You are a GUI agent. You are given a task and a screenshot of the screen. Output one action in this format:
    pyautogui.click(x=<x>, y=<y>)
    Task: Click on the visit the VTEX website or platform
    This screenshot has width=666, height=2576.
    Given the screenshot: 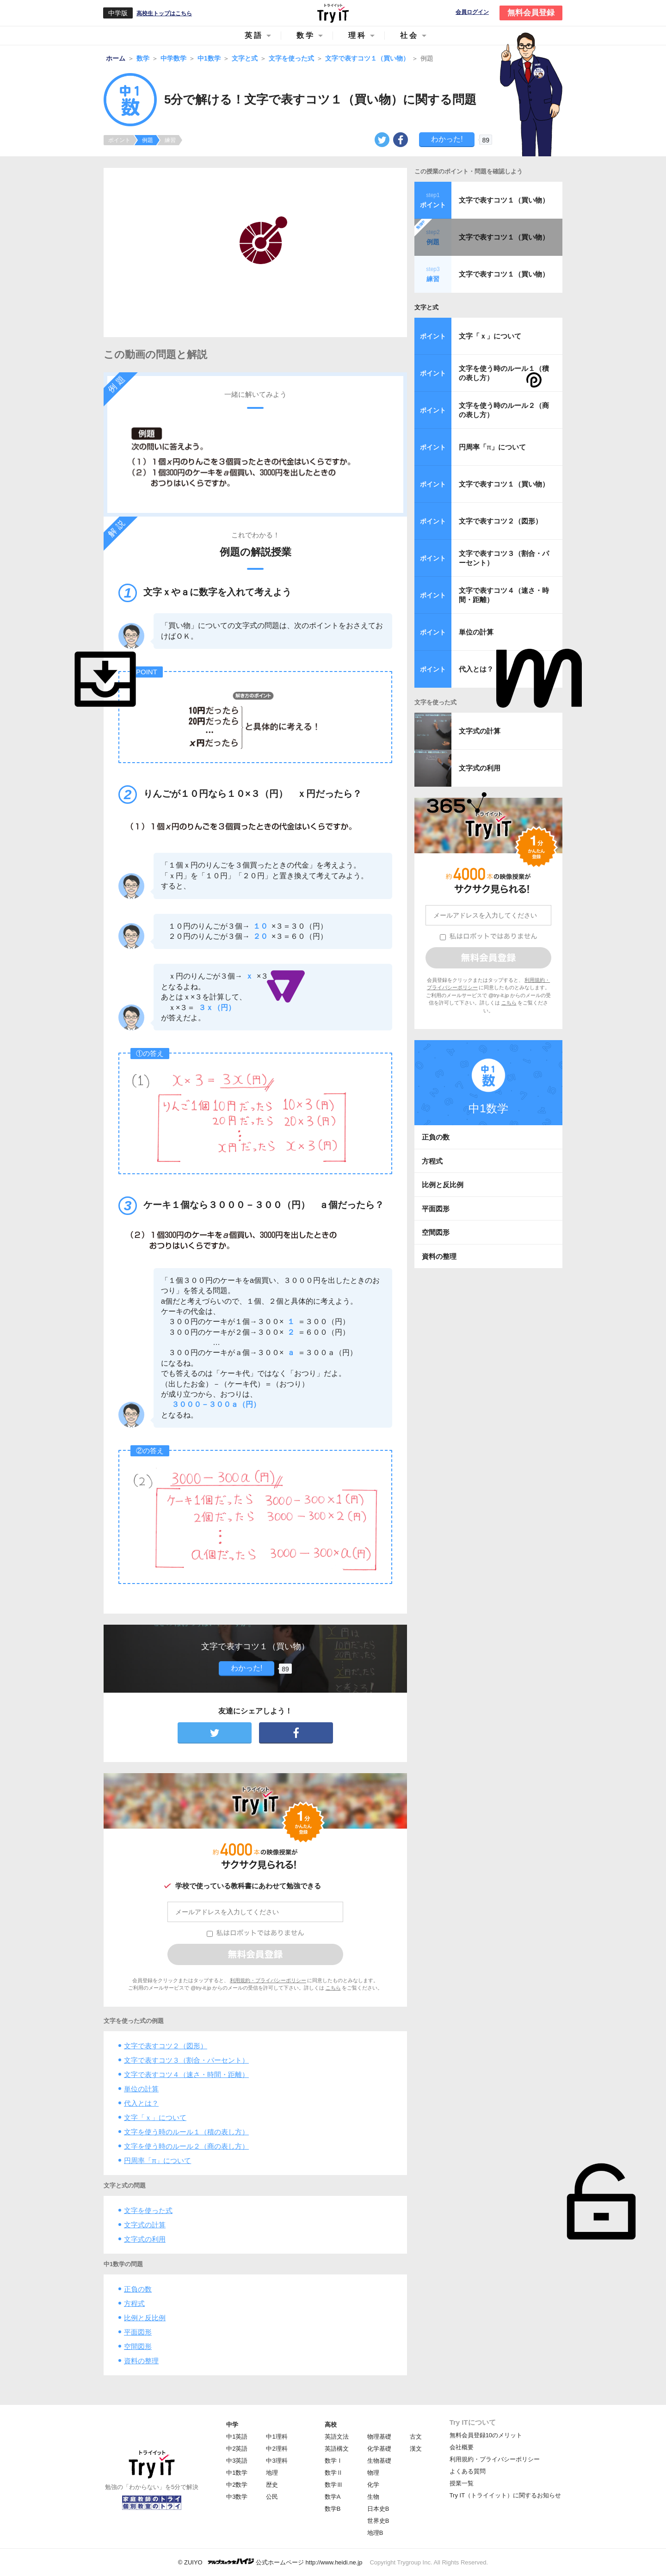 What is the action you would take?
    pyautogui.click(x=286, y=986)
    